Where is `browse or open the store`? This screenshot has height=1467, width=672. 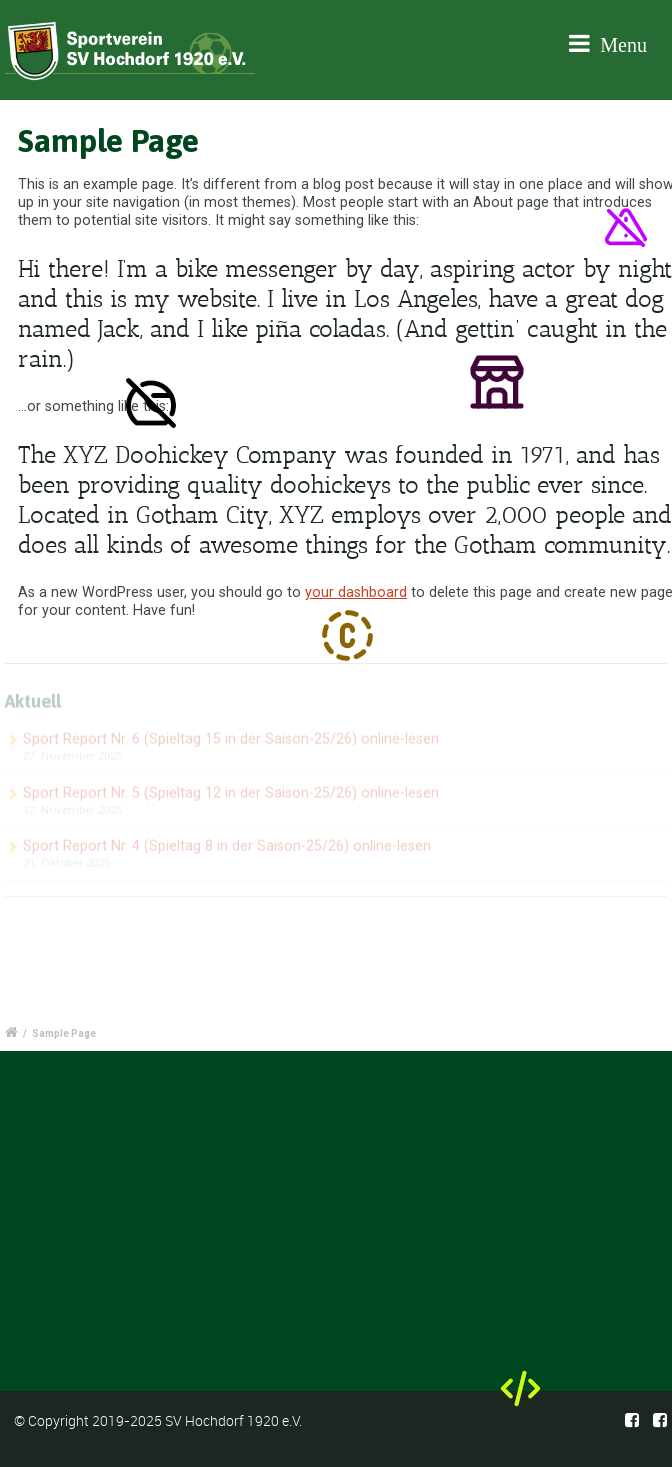 browse or open the store is located at coordinates (497, 382).